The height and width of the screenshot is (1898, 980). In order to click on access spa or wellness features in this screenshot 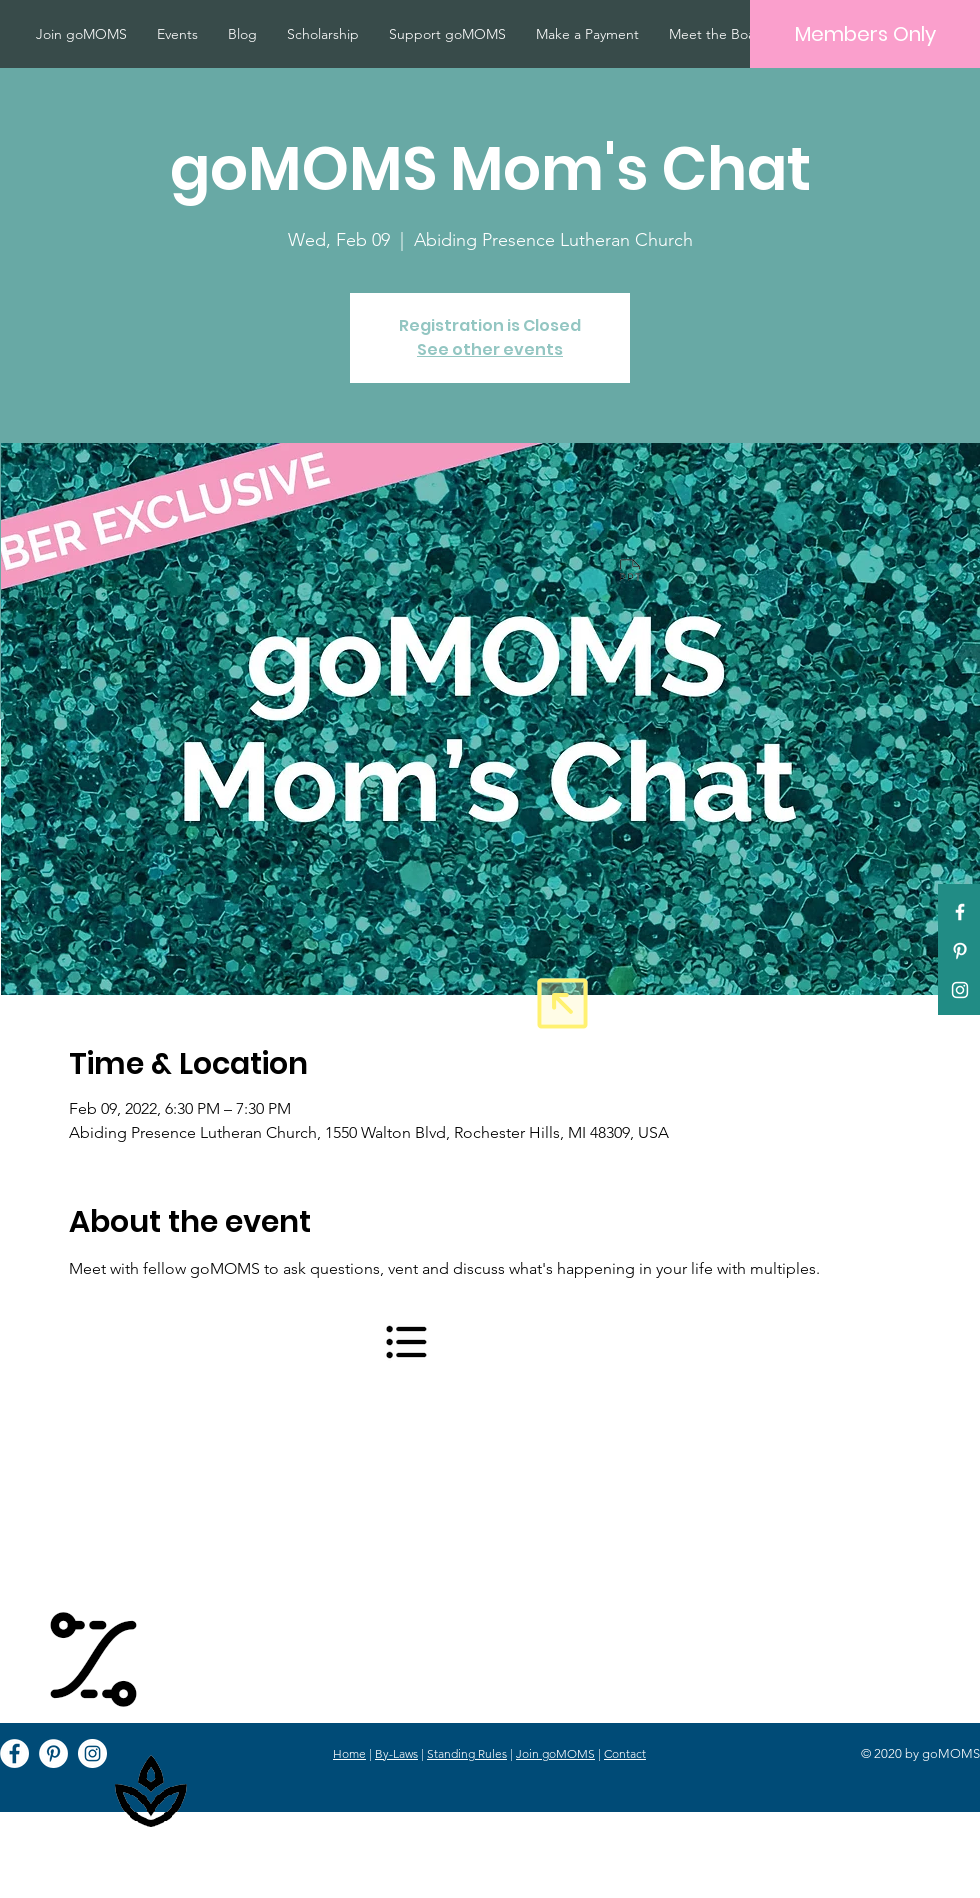, I will do `click(151, 1791)`.